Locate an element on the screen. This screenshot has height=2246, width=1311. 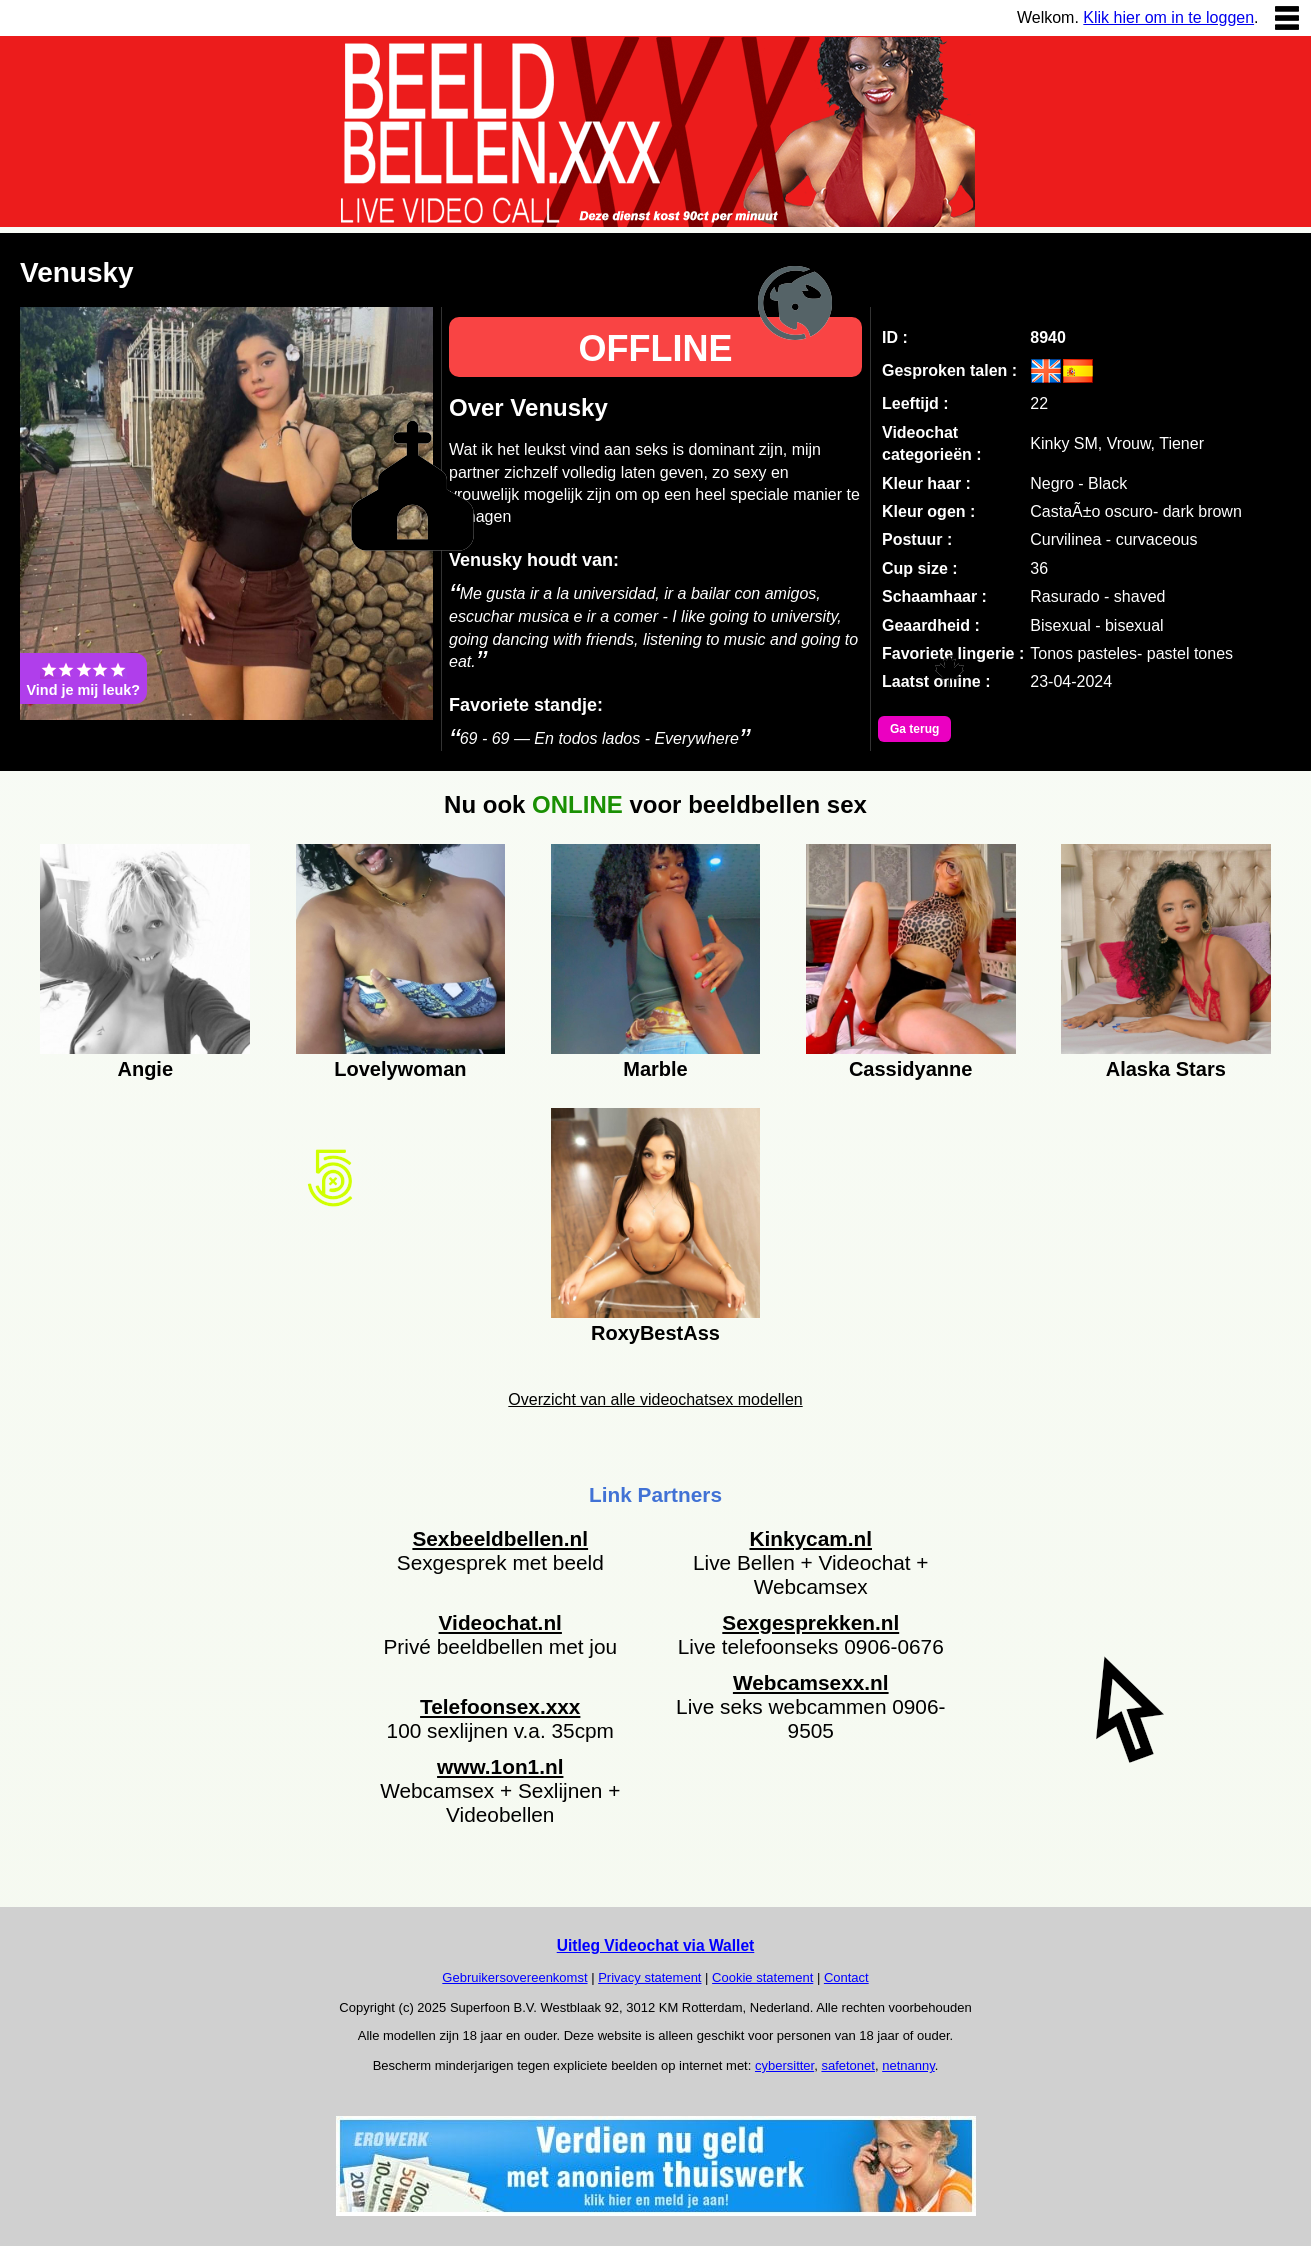
cursor pointer indicating selection mode is located at coordinates (1123, 1710).